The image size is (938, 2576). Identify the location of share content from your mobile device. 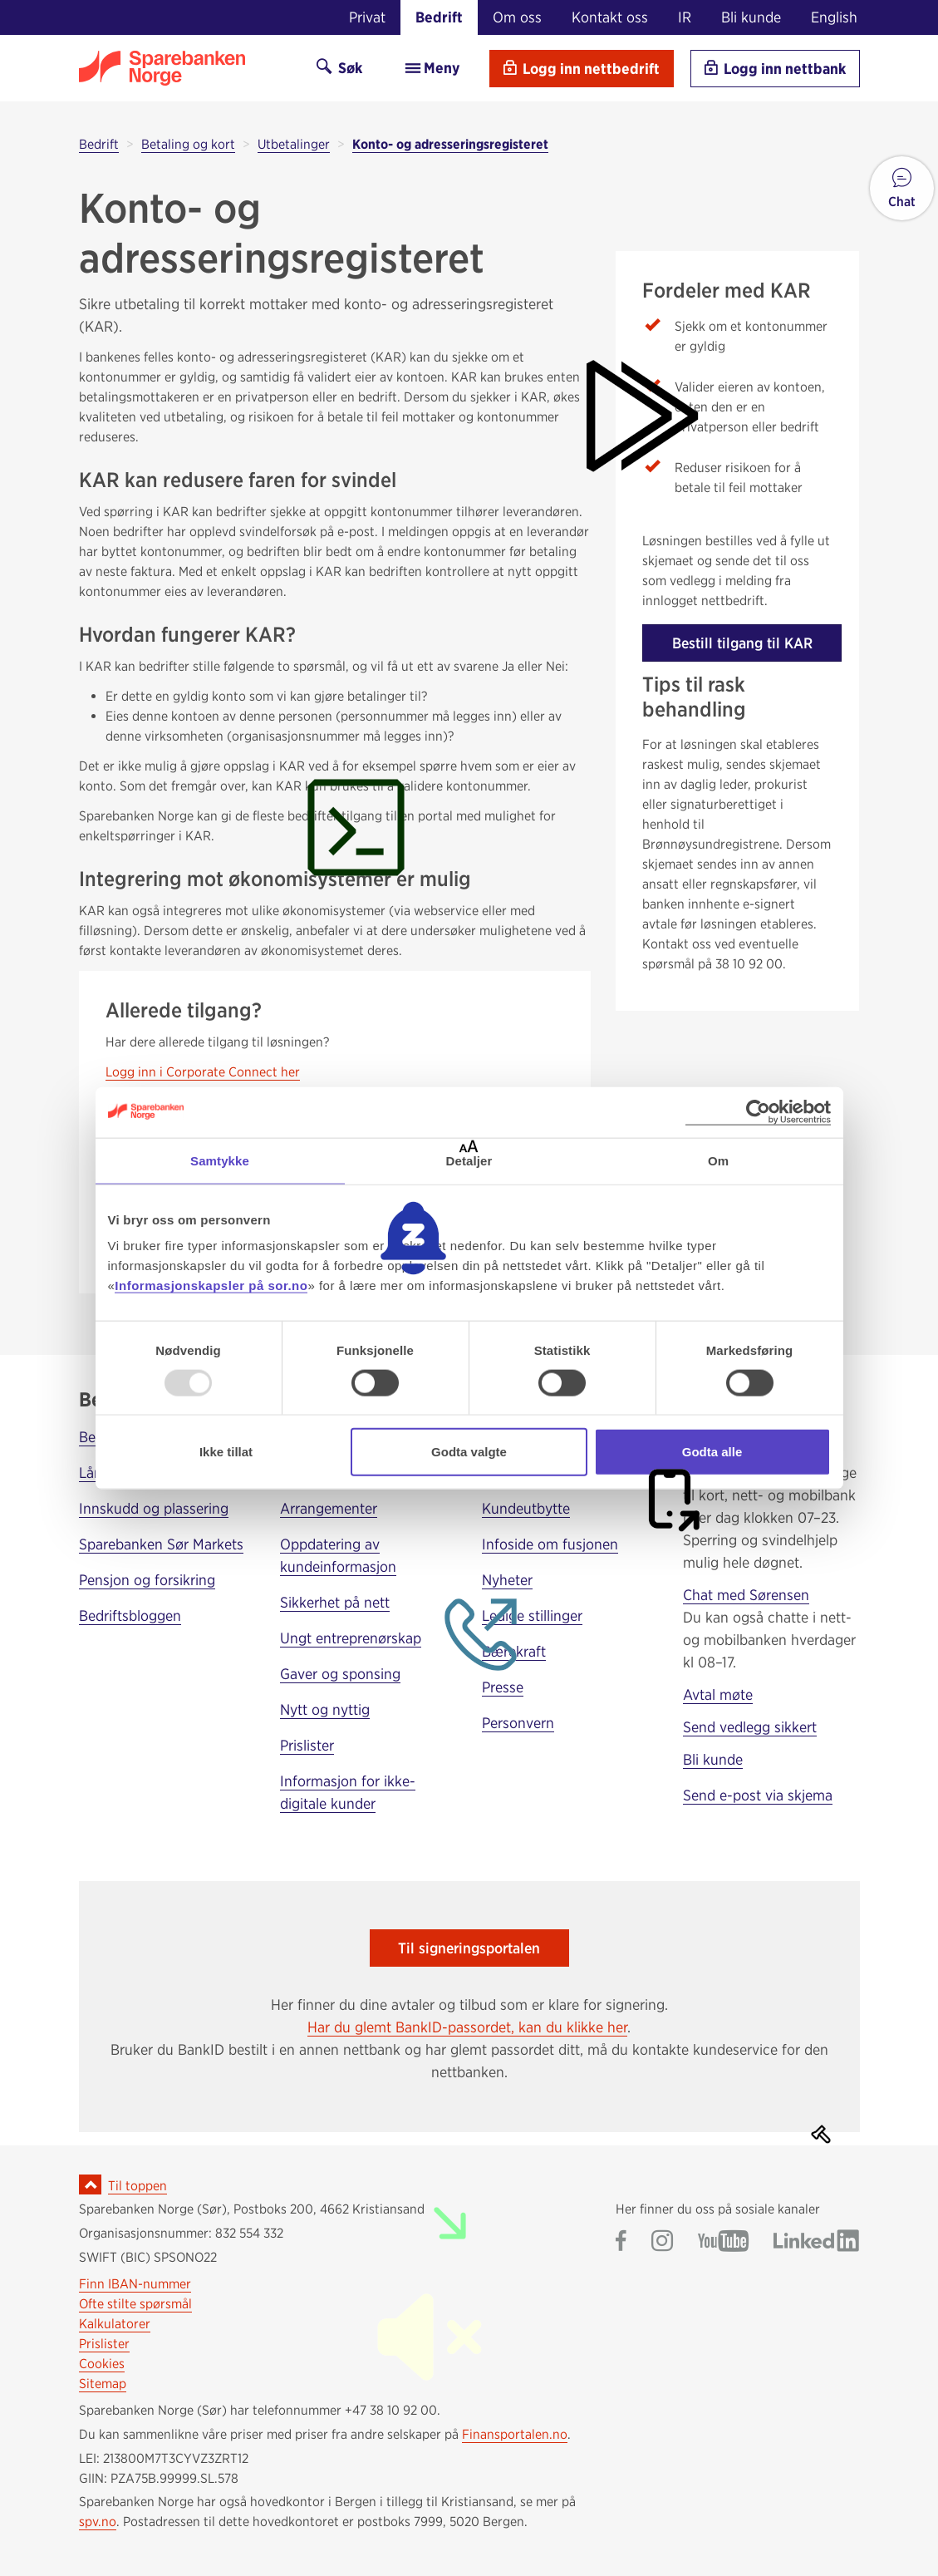
(670, 1499).